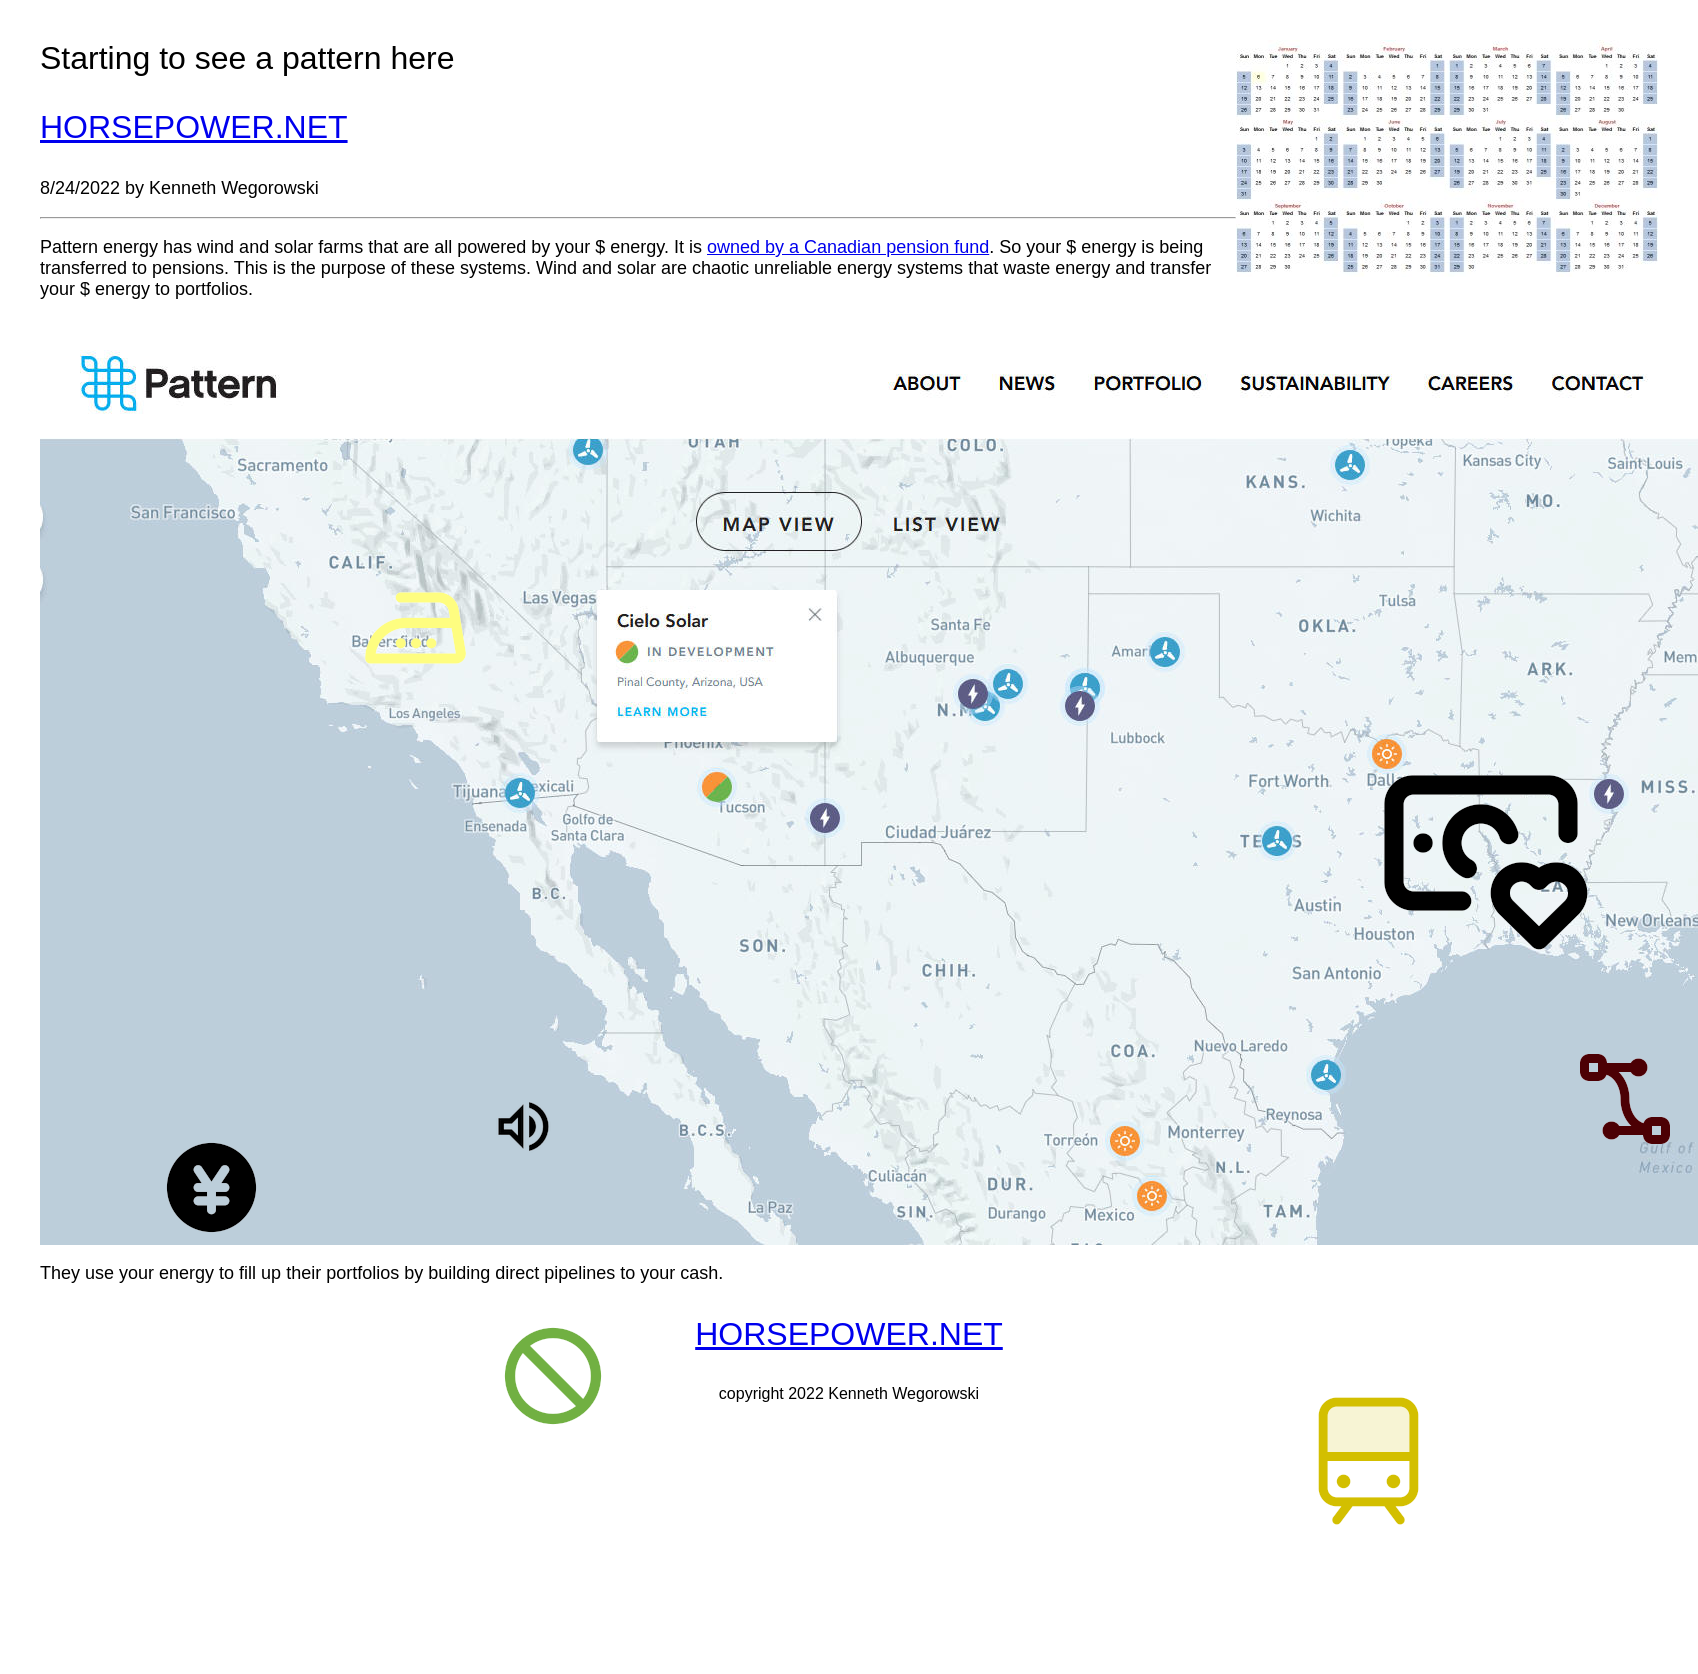 Image resolution: width=1698 pixels, height=1674 pixels. What do you see at coordinates (211, 1187) in the screenshot?
I see `view balance in japanese yen` at bounding box center [211, 1187].